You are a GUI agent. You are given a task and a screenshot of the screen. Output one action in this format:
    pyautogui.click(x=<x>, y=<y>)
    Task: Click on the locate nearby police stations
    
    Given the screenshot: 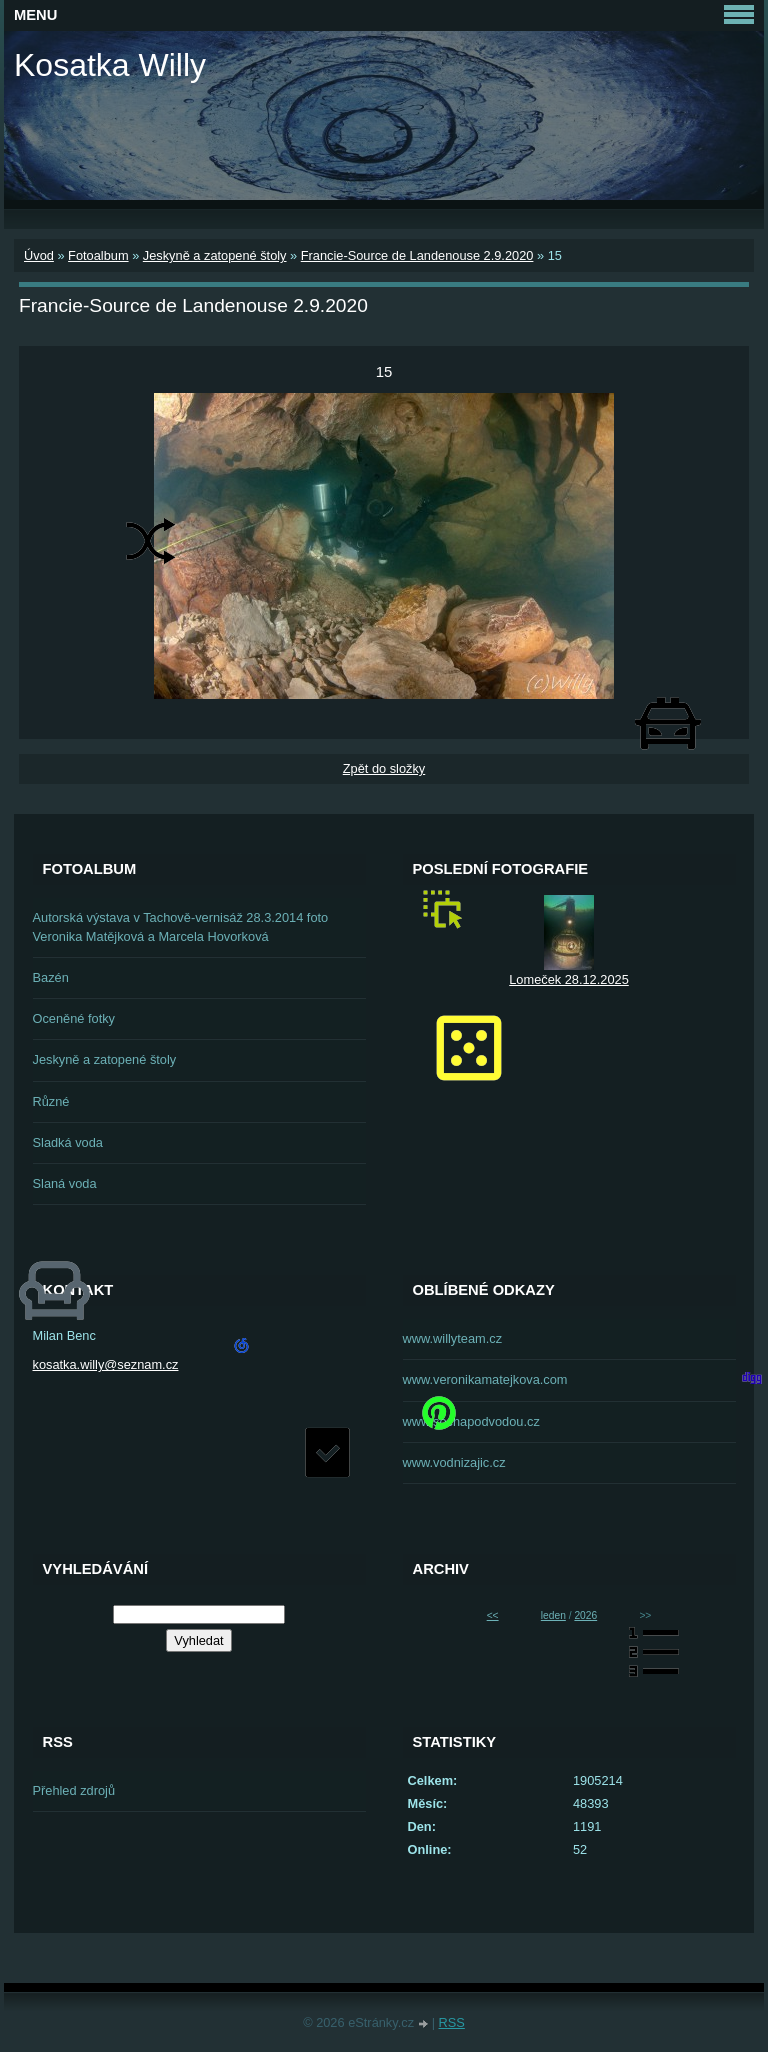 What is the action you would take?
    pyautogui.click(x=668, y=722)
    